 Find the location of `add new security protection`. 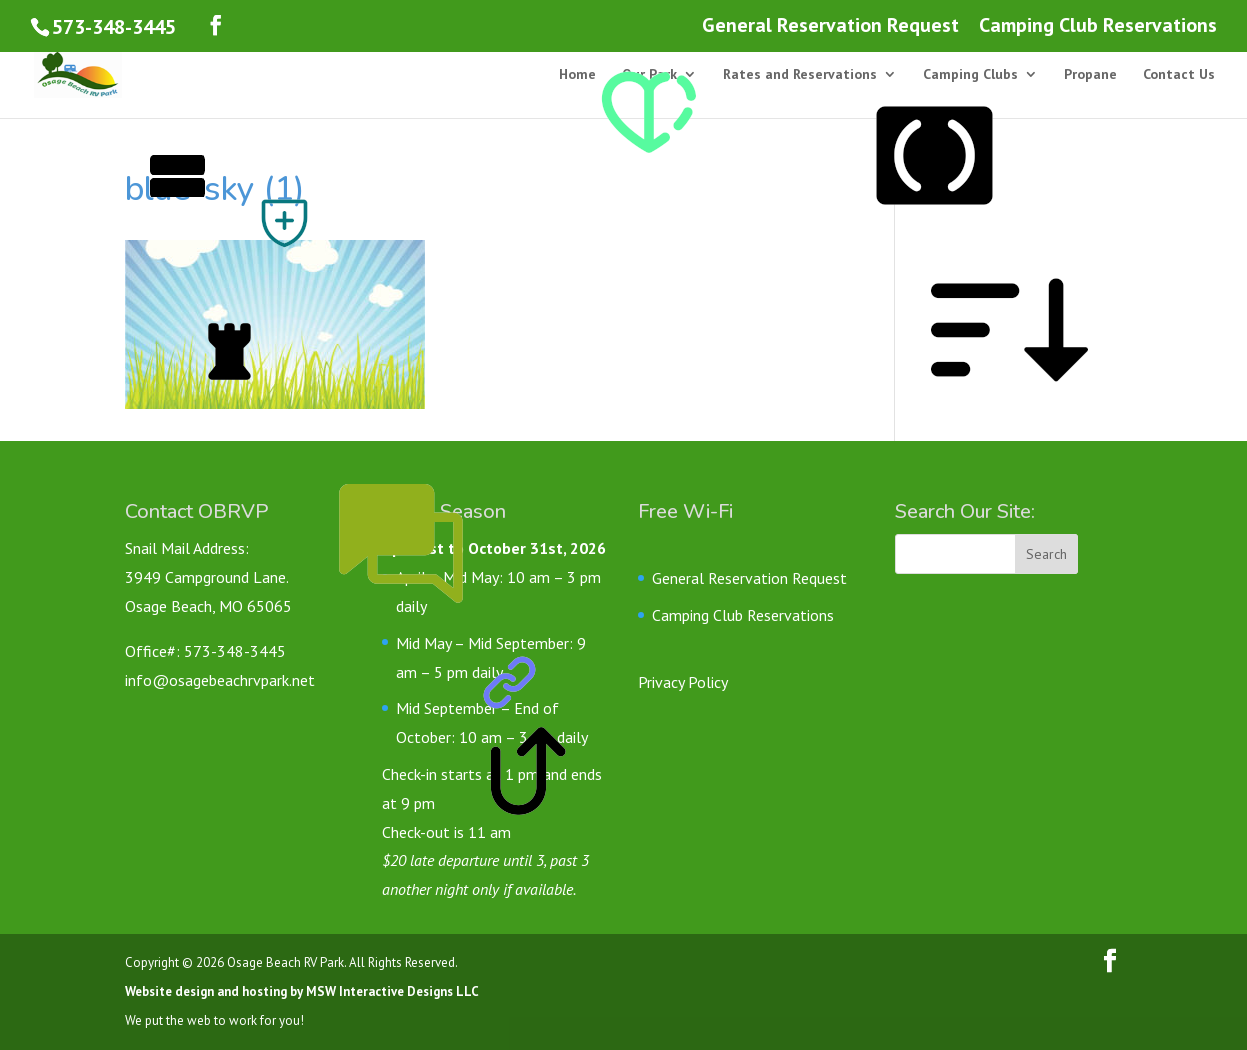

add new security protection is located at coordinates (284, 220).